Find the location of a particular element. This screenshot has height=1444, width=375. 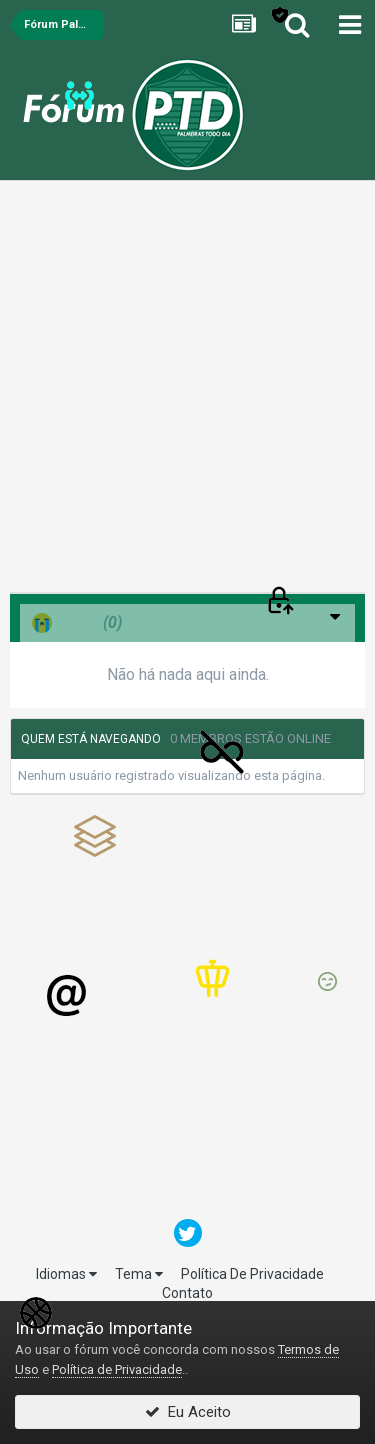

mention a user in chat is located at coordinates (66, 995).